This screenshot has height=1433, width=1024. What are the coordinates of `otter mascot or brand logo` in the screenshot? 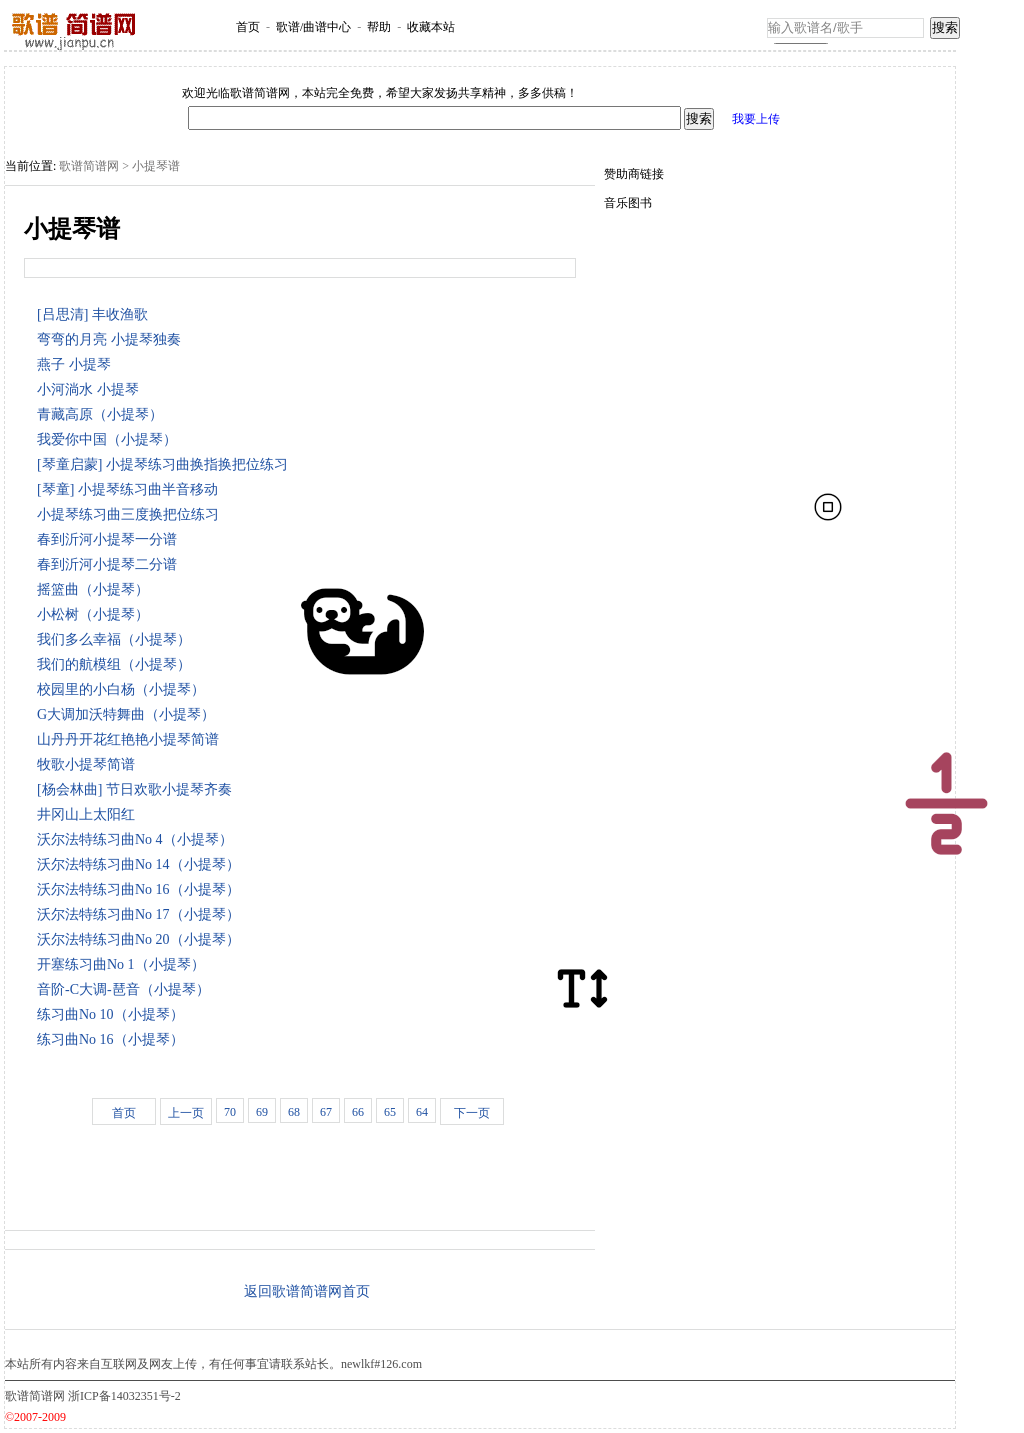 It's located at (362, 631).